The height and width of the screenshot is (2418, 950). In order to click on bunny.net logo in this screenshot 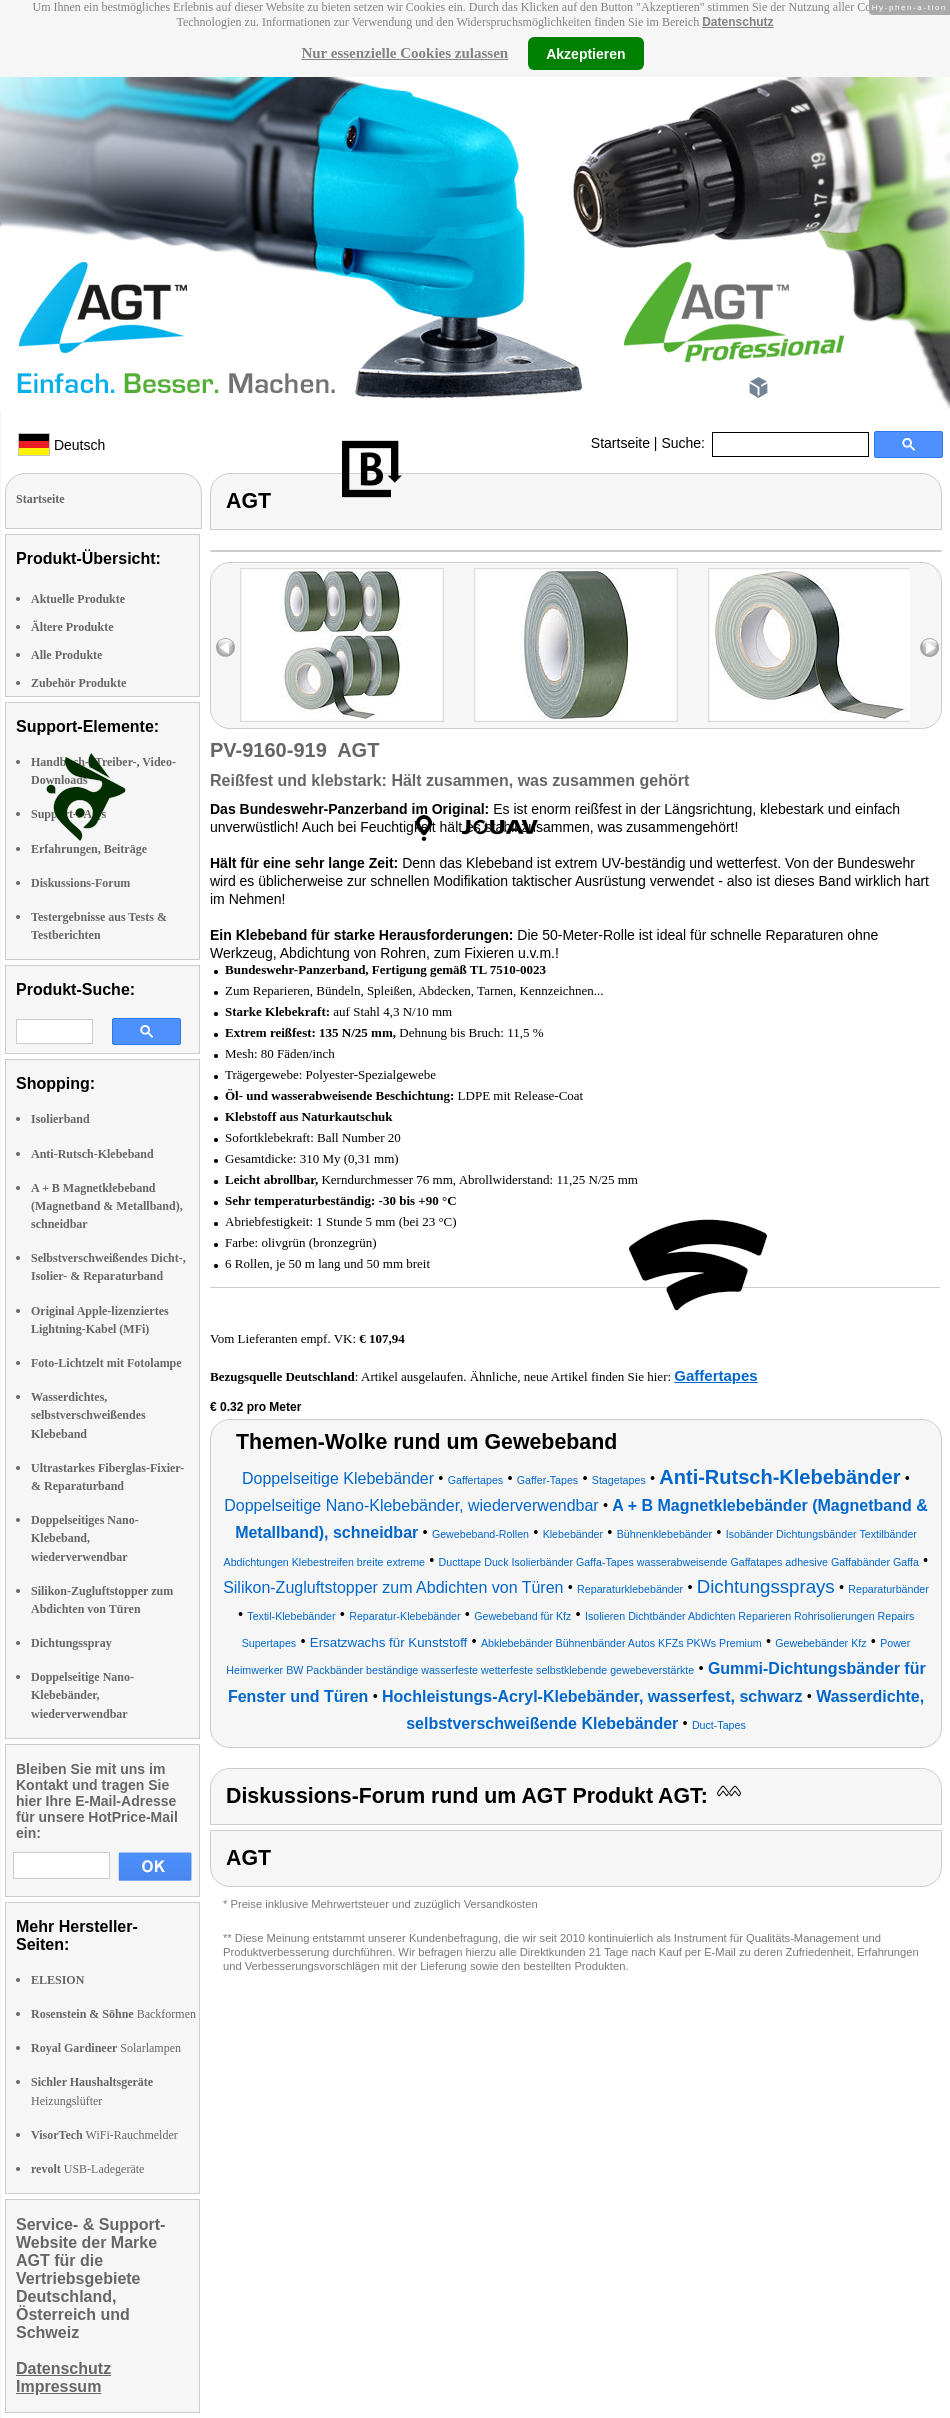, I will do `click(86, 797)`.